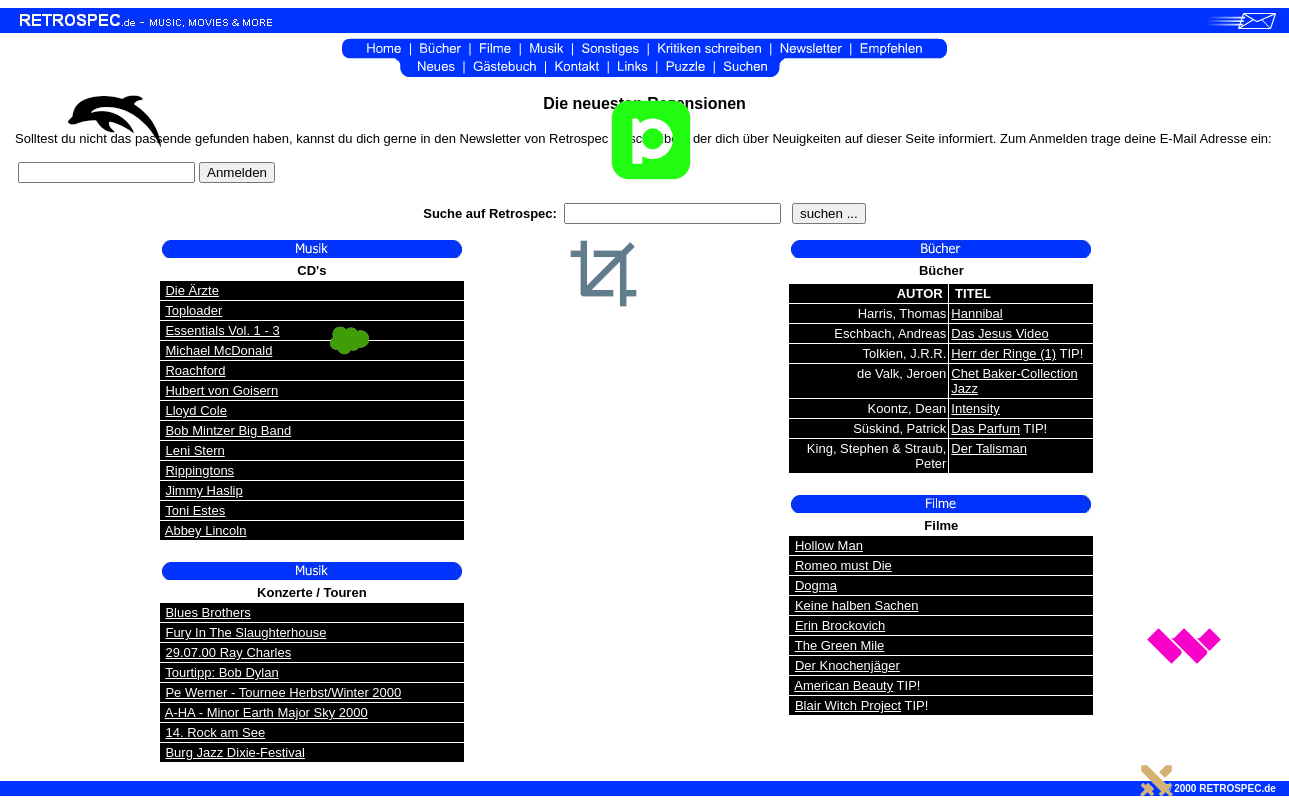 The height and width of the screenshot is (804, 1289). Describe the element at coordinates (1184, 646) in the screenshot. I see `wondershare brand logo` at that location.